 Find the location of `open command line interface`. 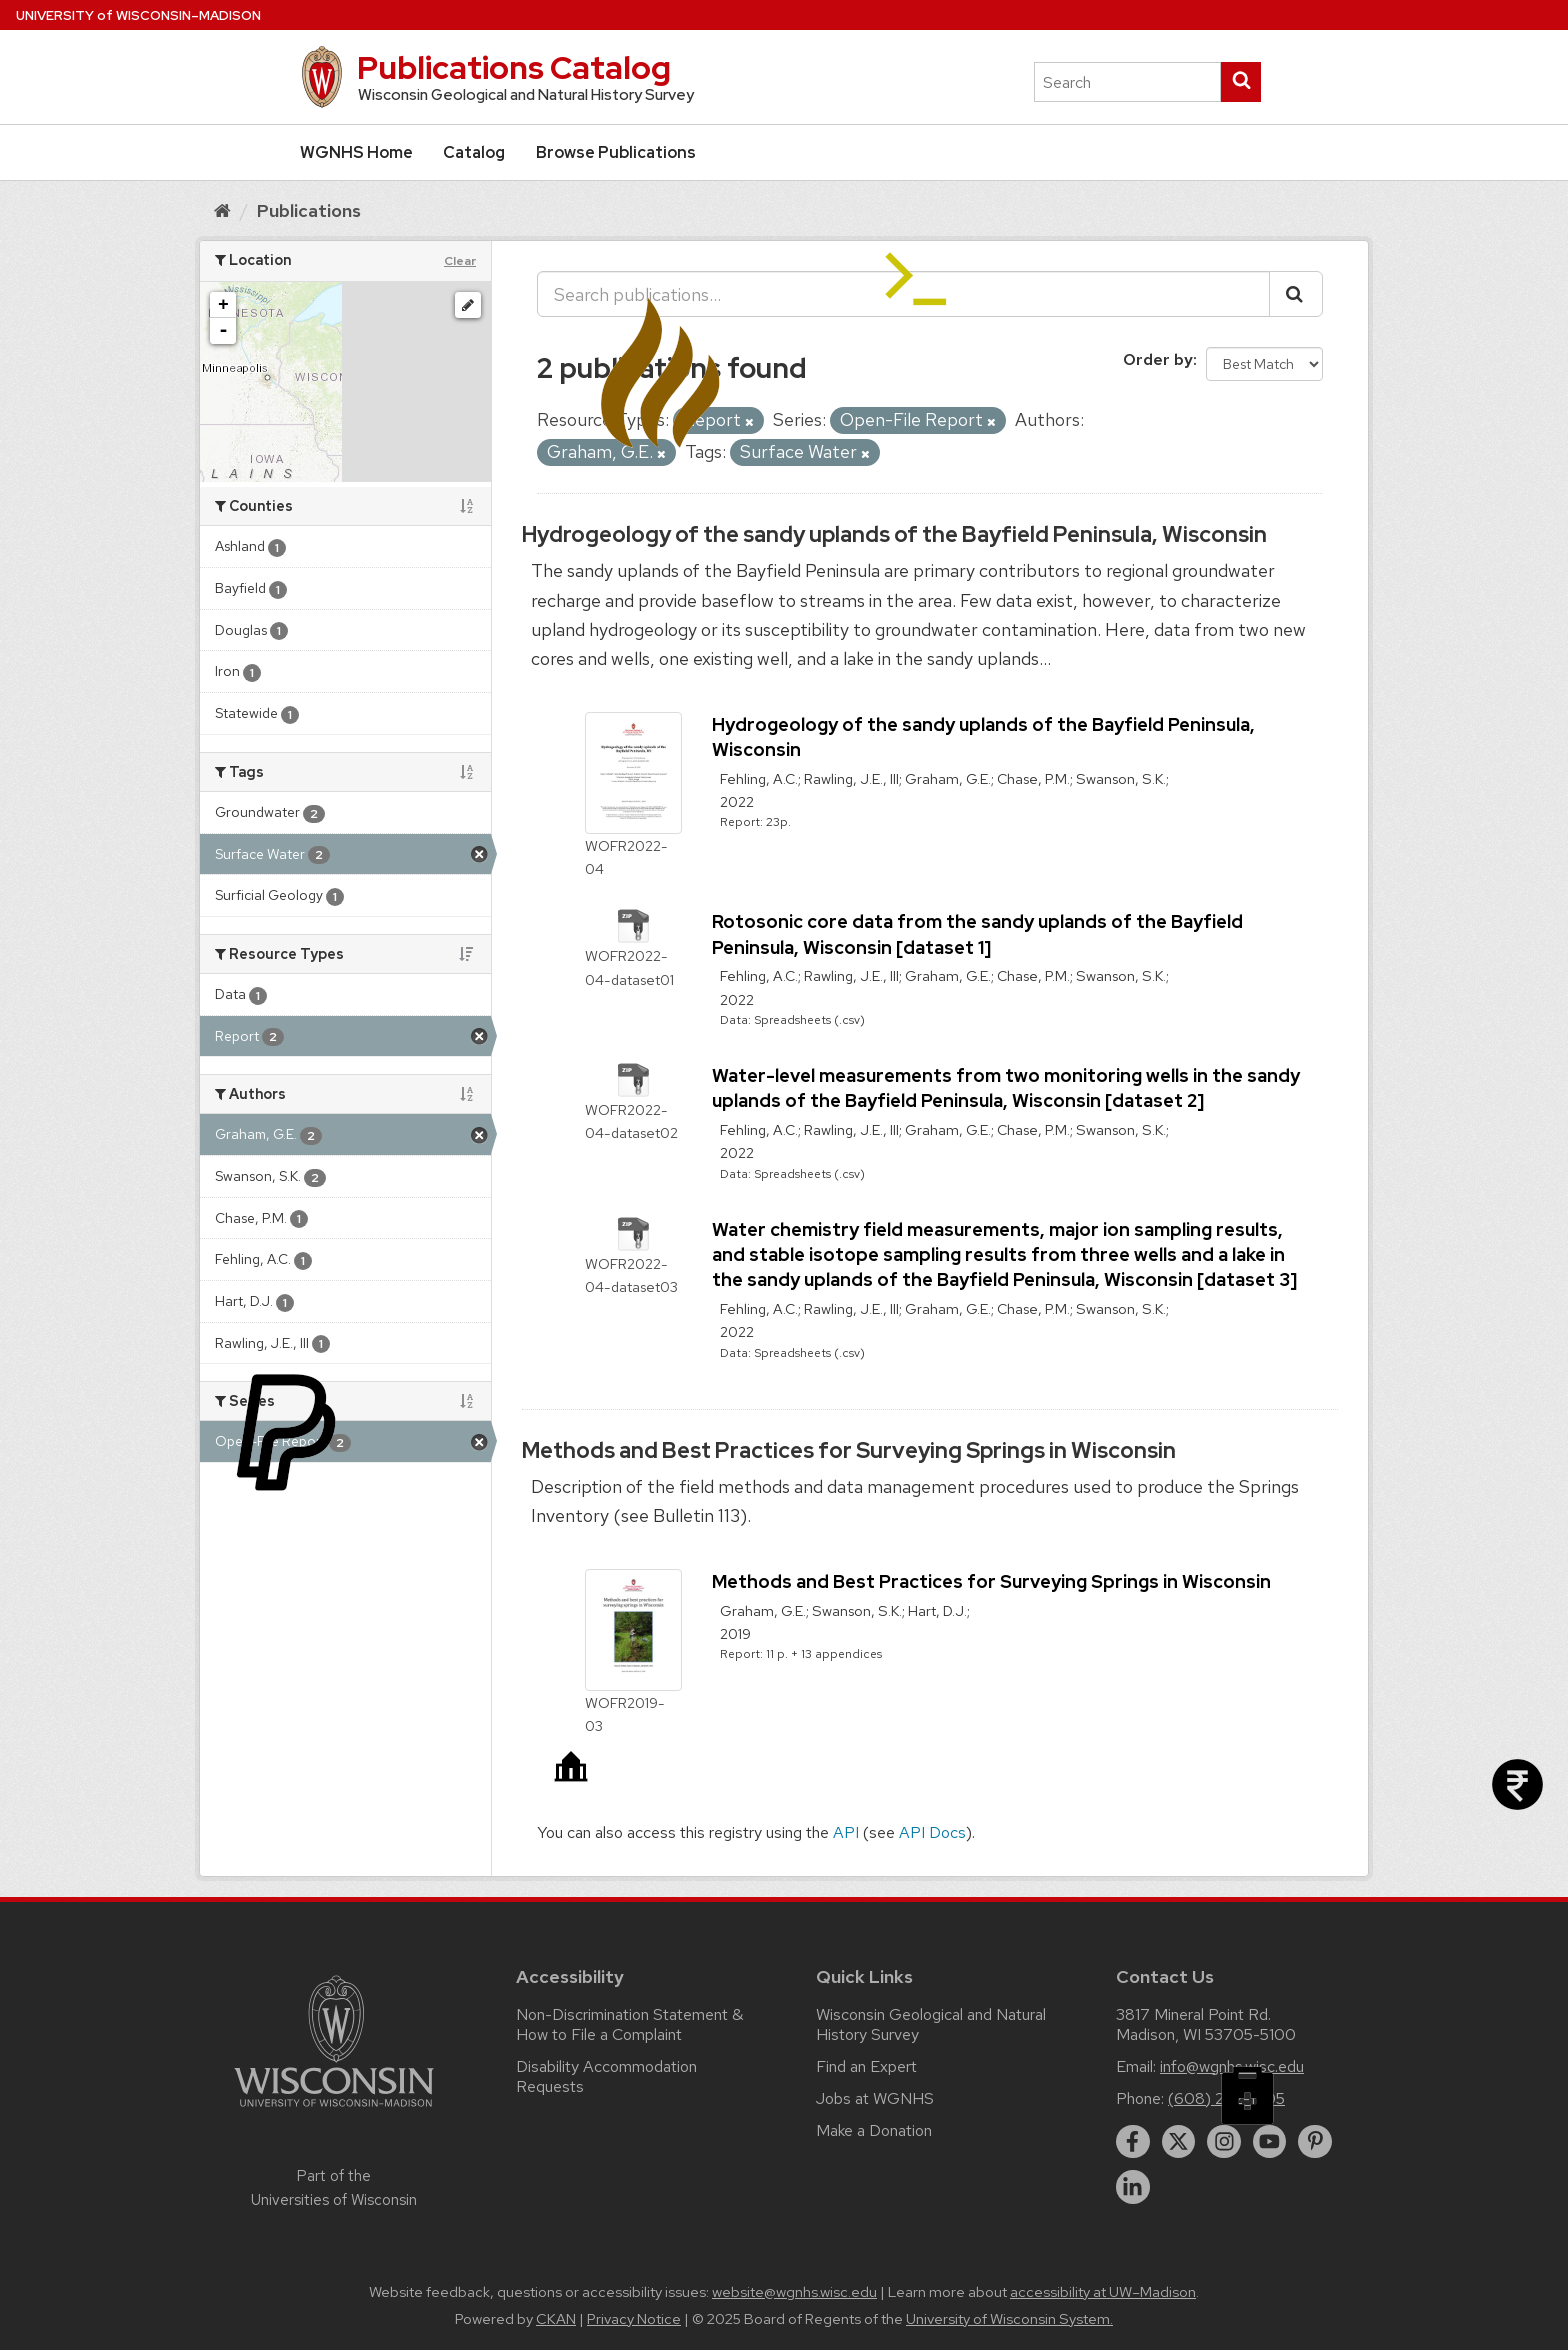

open command line interface is located at coordinates (916, 275).